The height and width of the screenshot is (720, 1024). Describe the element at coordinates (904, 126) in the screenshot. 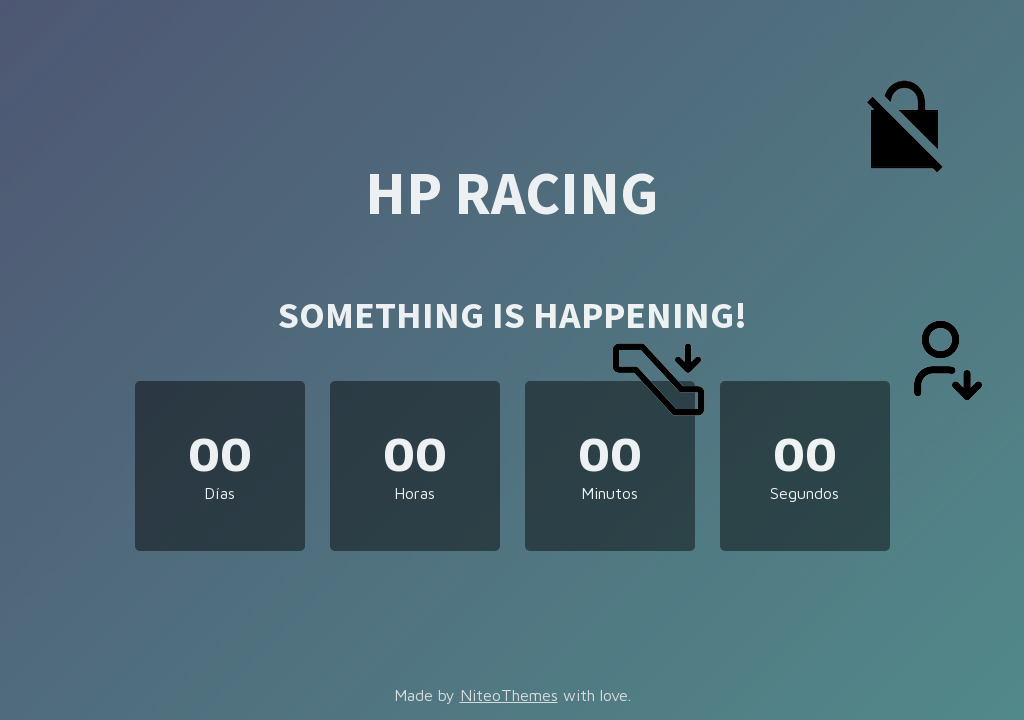

I see `indicates an unencrypted or insecure email connection` at that location.